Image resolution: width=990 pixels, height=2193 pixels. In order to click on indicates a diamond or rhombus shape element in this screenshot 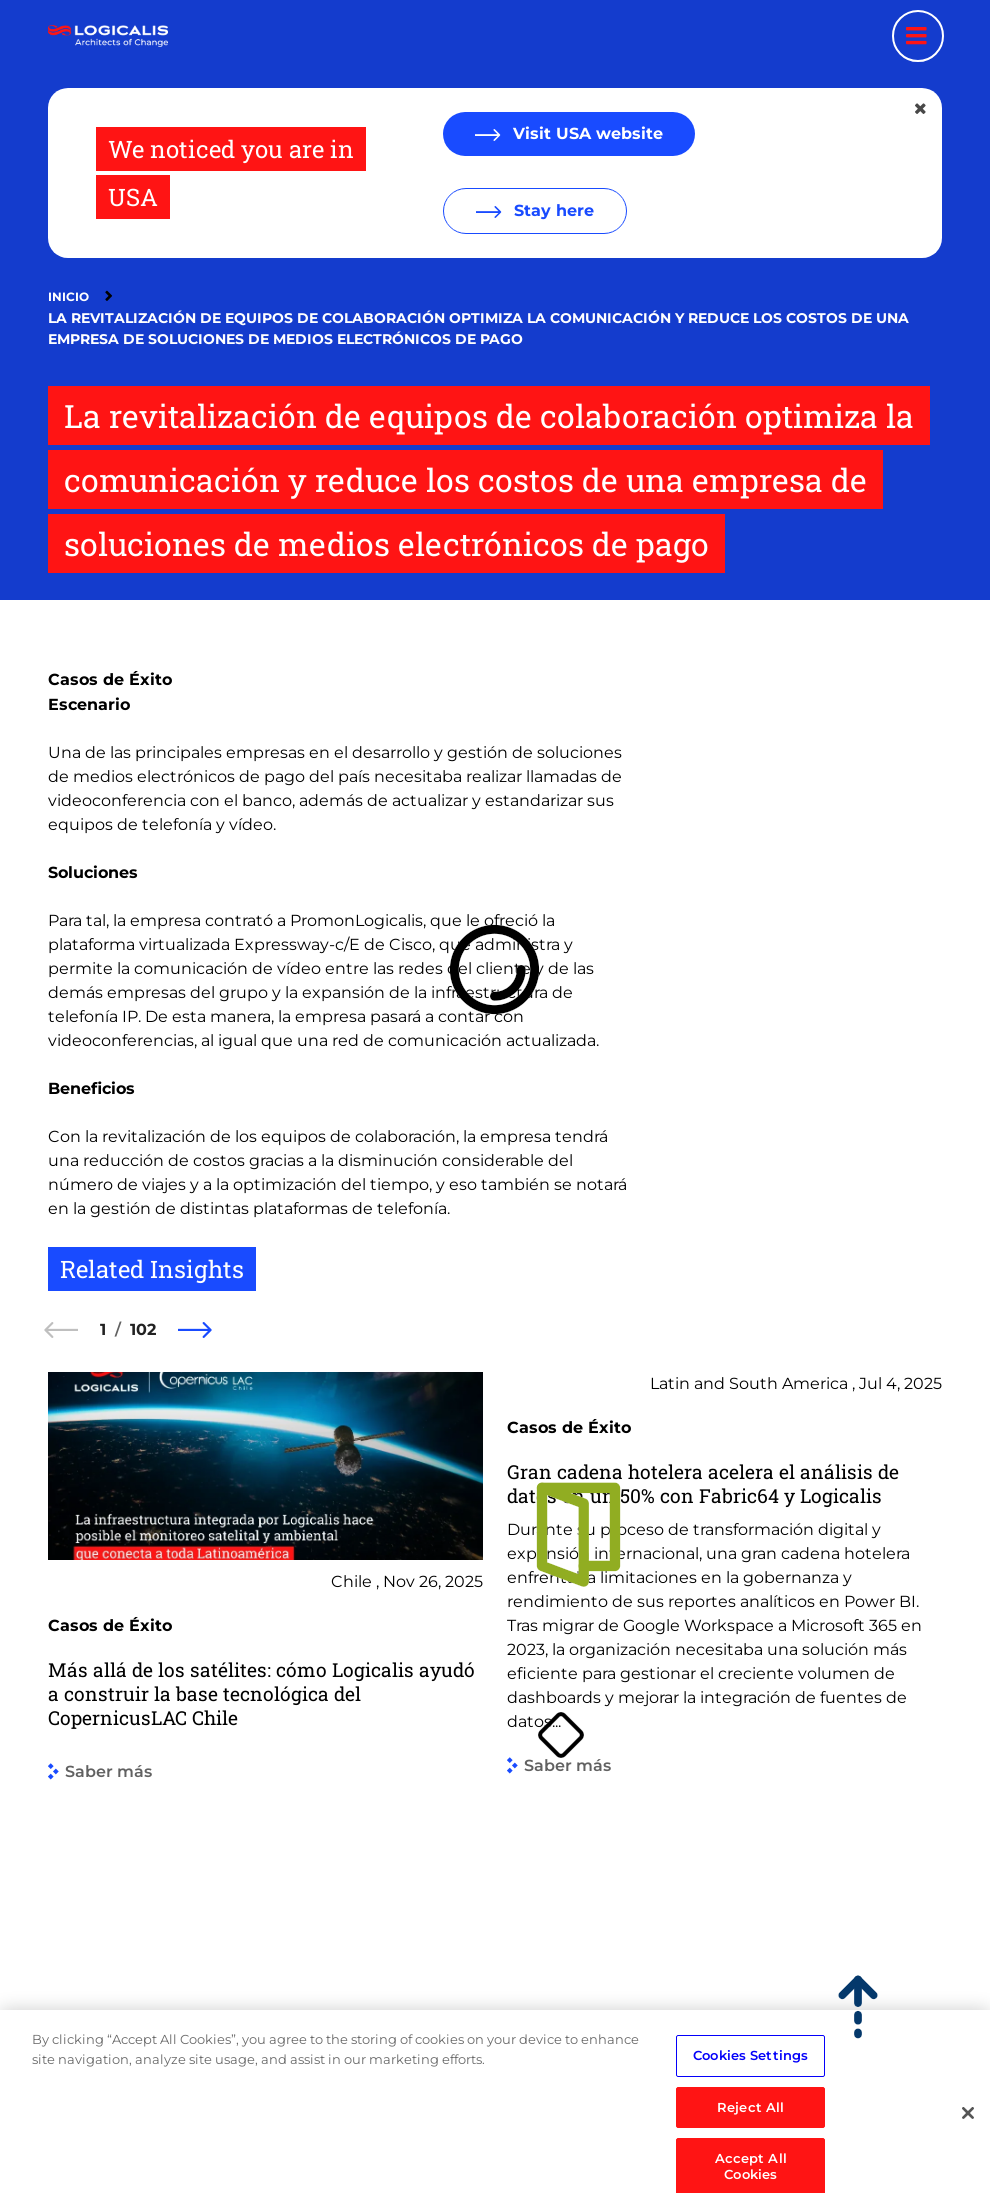, I will do `click(561, 1735)`.